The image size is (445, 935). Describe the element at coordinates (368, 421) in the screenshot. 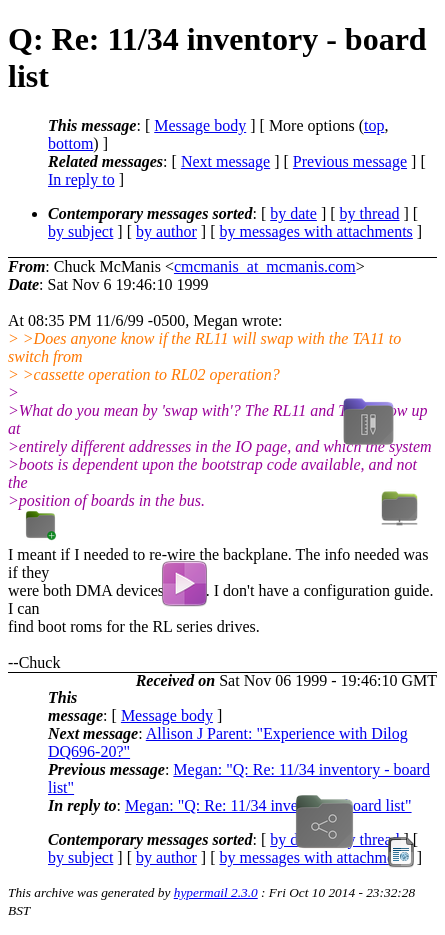

I see `open templates folder` at that location.